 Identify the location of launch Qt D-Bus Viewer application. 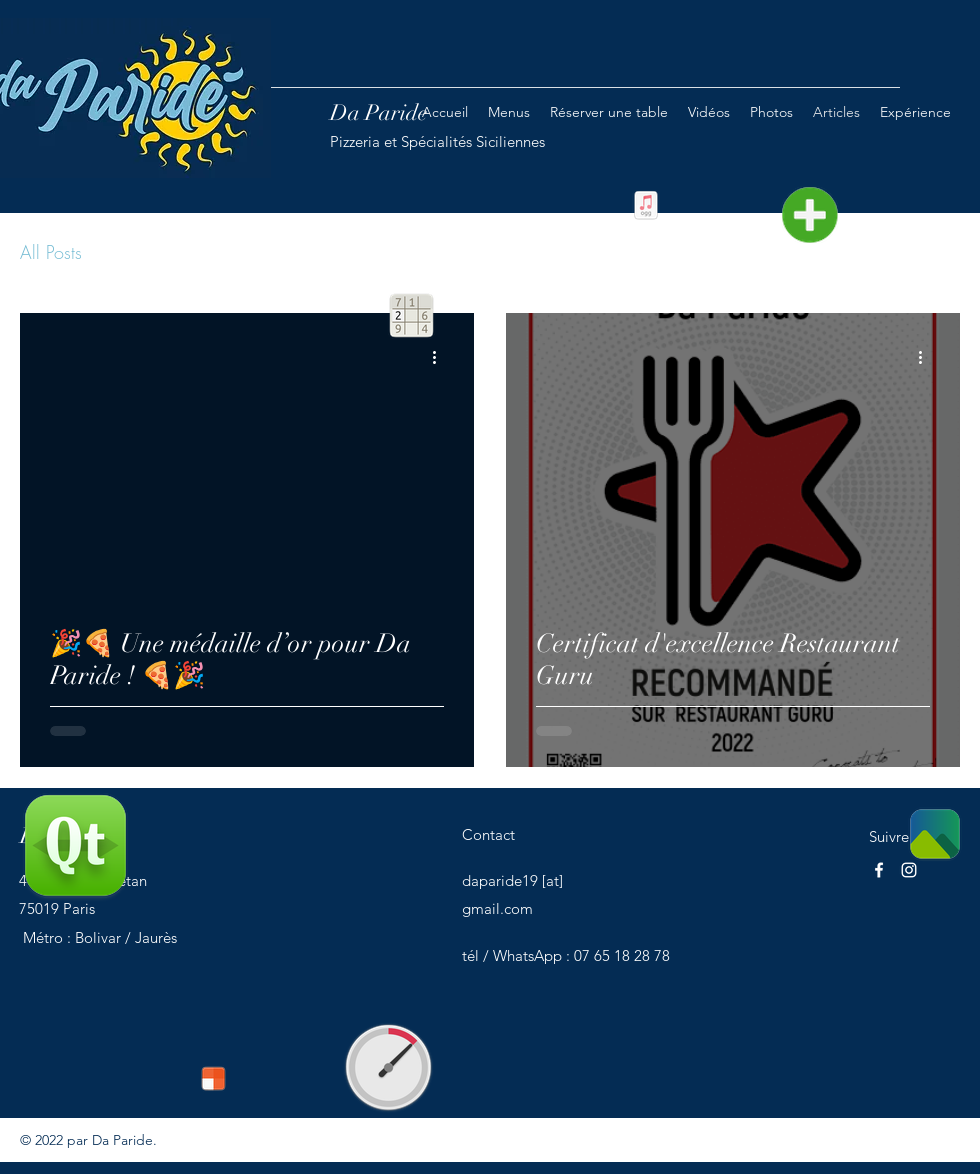
(75, 845).